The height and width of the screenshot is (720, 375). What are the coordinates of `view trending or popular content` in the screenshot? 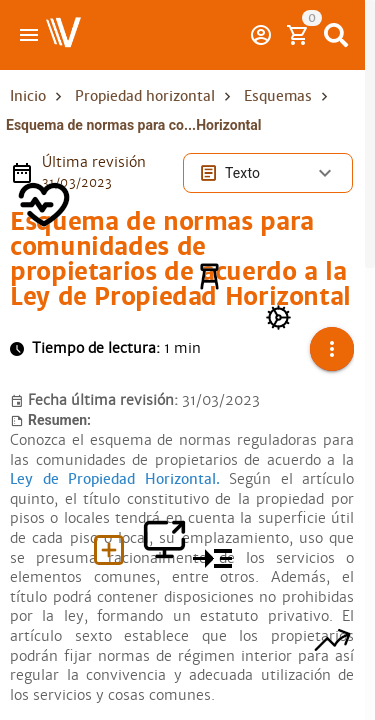 It's located at (332, 639).